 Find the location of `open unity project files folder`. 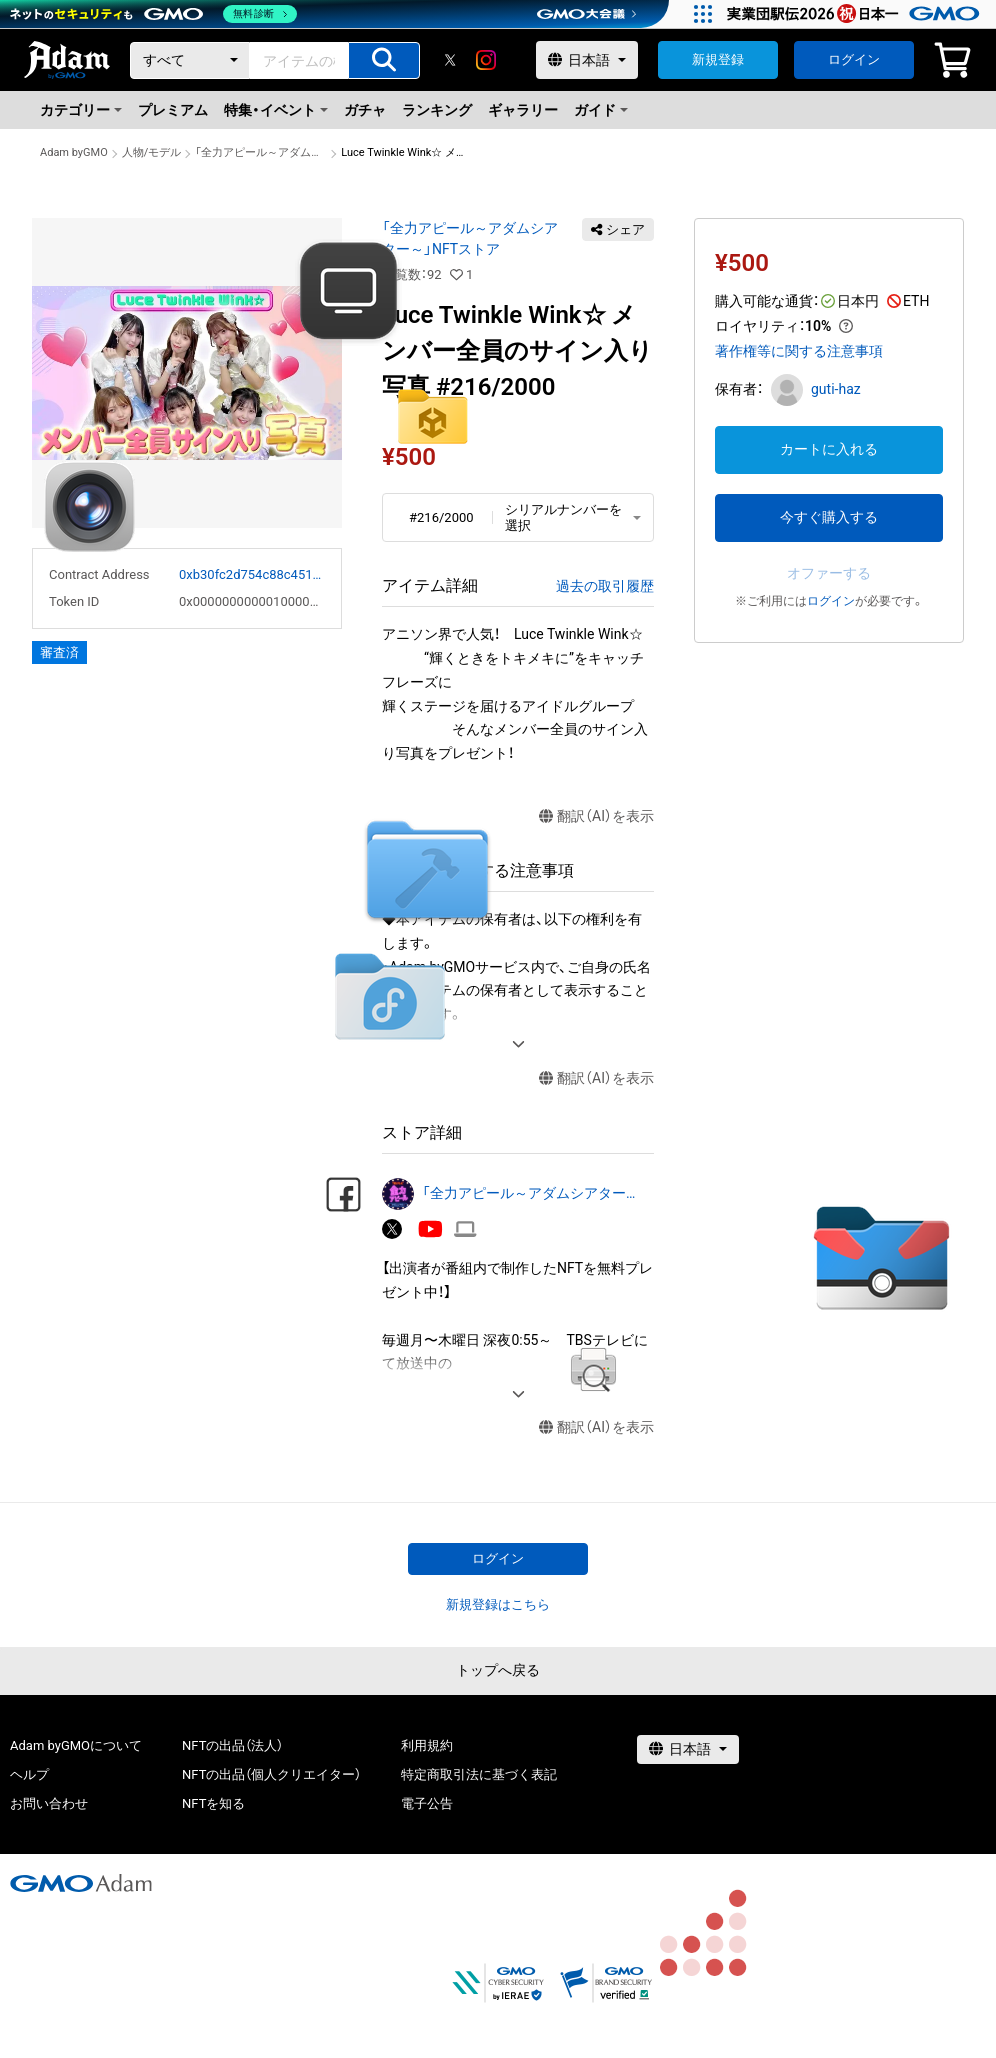

open unity project files folder is located at coordinates (432, 418).